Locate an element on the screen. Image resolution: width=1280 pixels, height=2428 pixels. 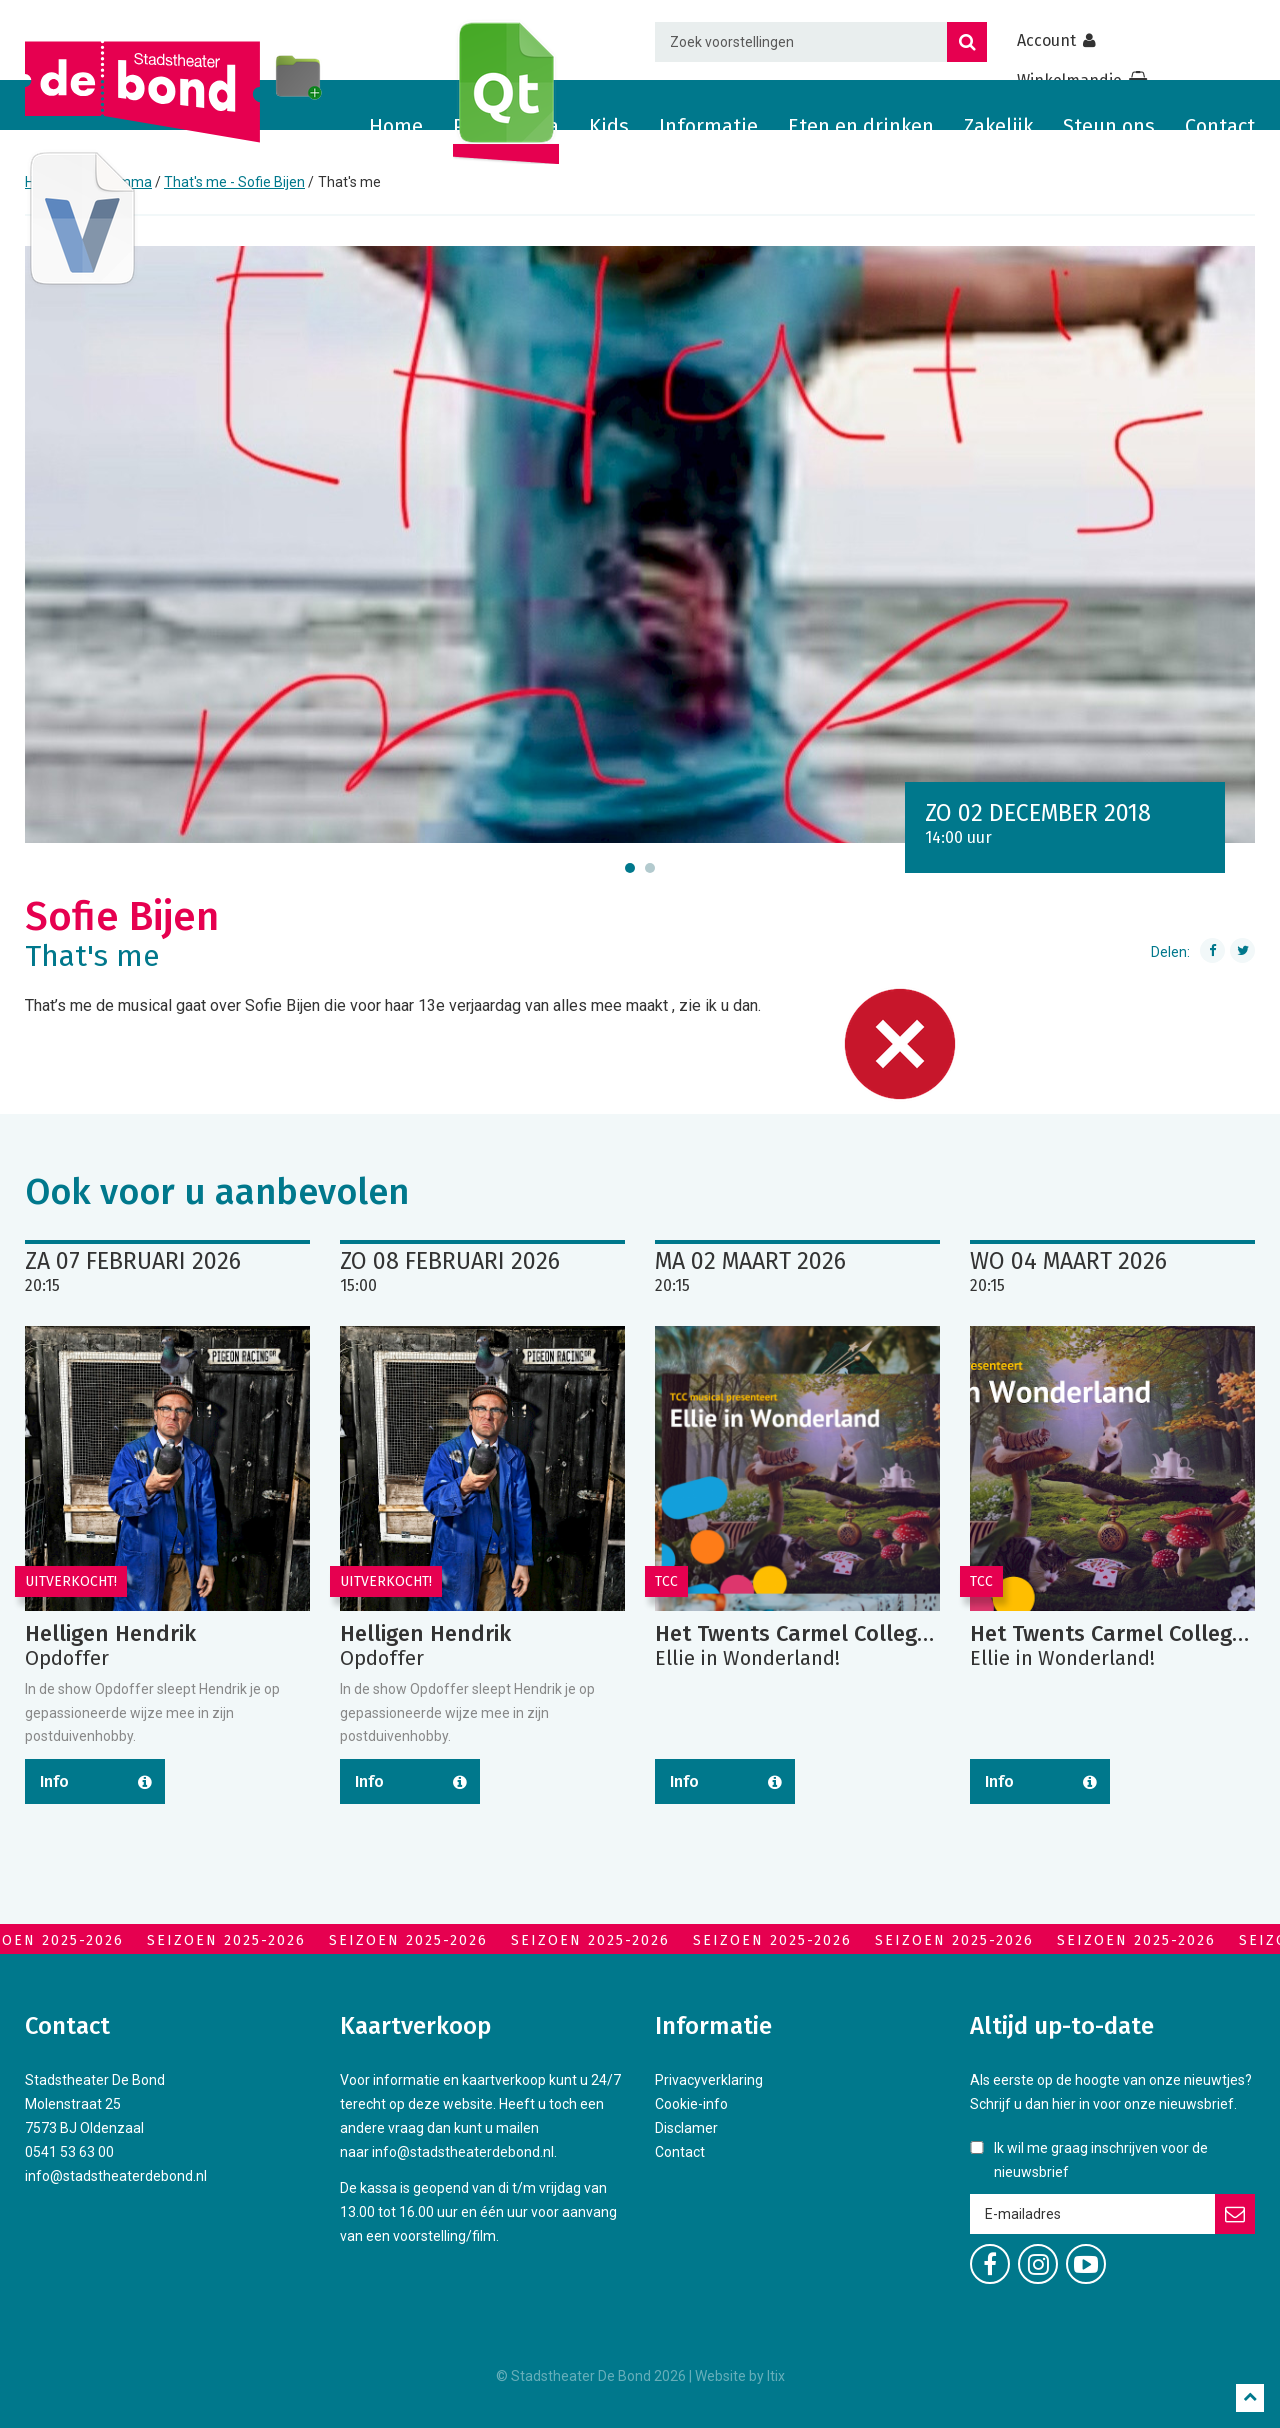
cancel the current action or operation is located at coordinates (900, 1044).